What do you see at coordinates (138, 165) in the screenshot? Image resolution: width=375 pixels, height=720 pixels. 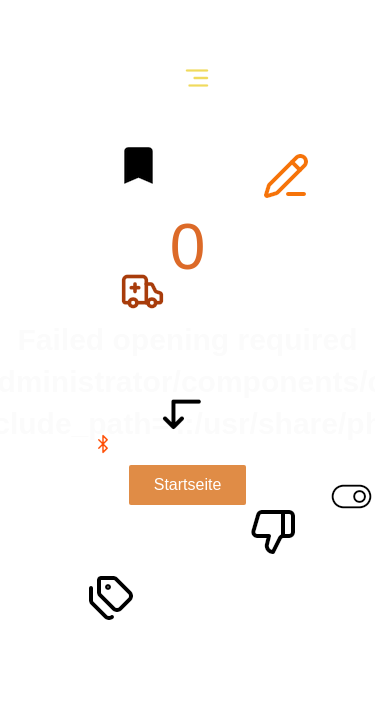 I see `save this item for later` at bounding box center [138, 165].